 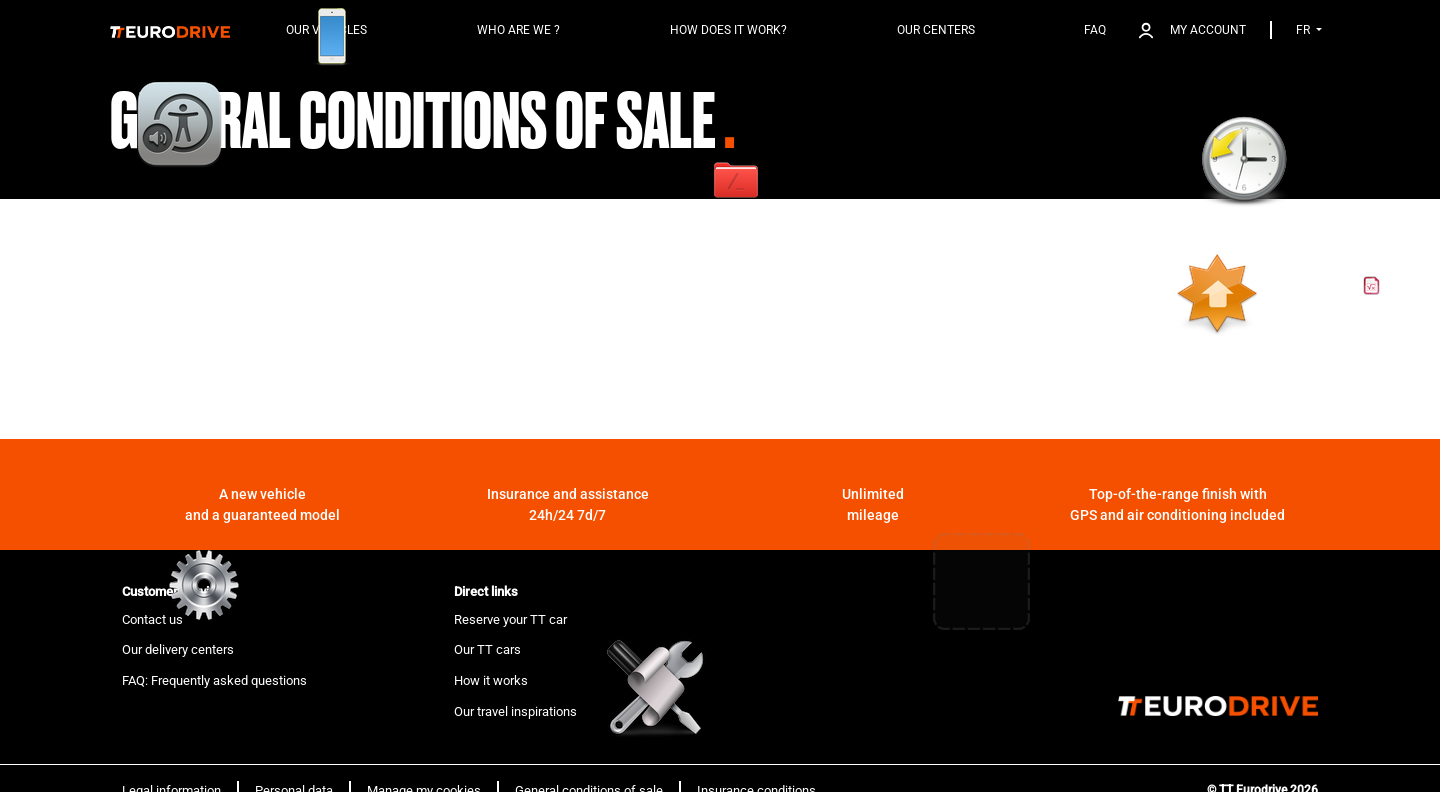 I want to click on iPod Touch device connected to your computer, so click(x=332, y=37).